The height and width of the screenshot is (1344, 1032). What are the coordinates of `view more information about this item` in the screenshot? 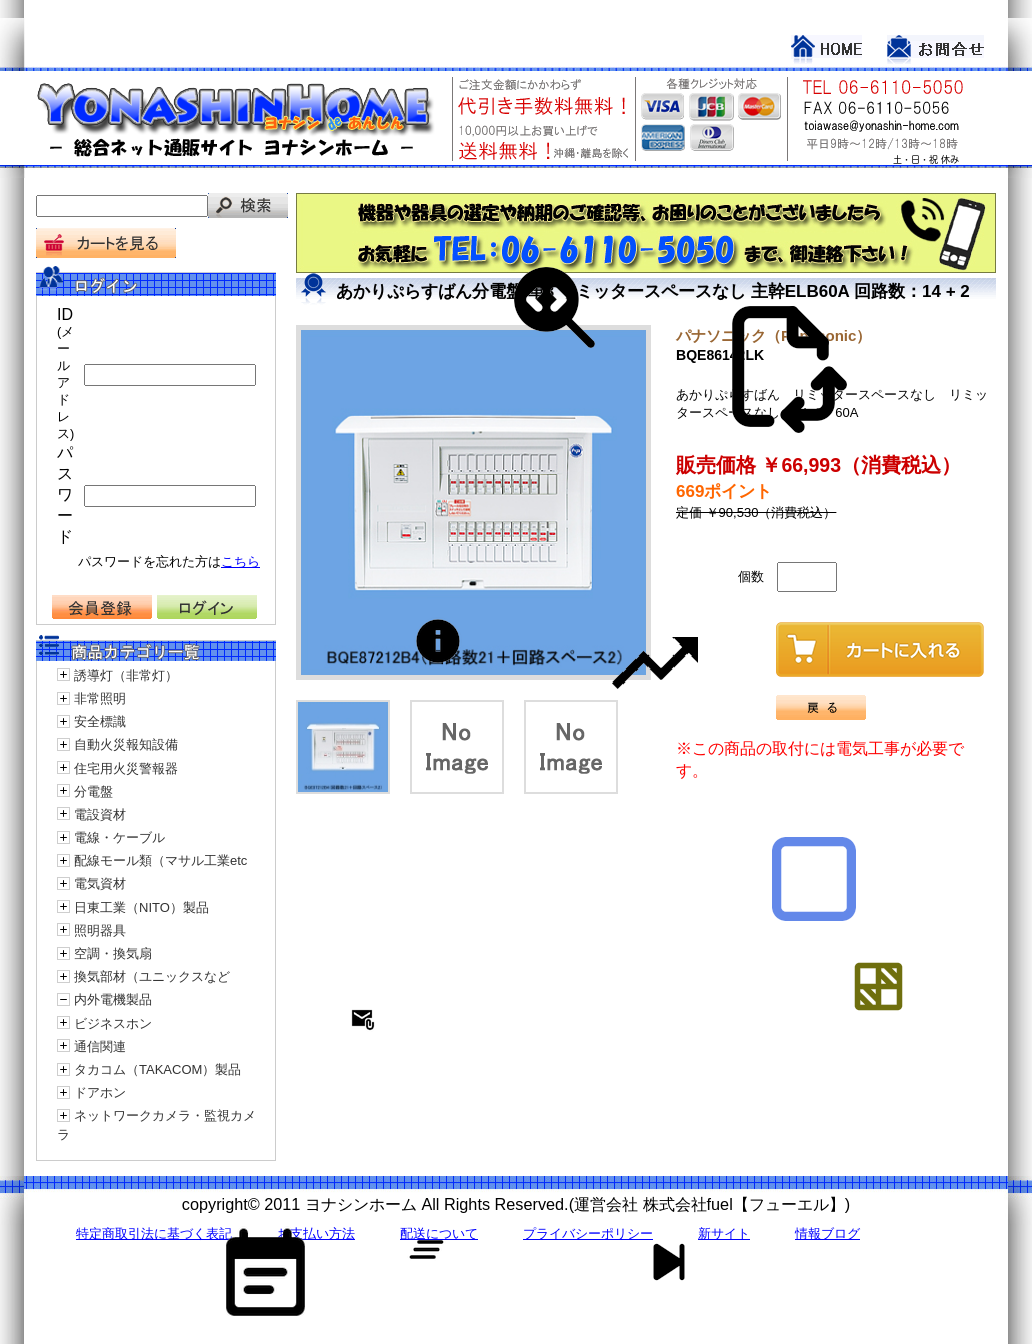 It's located at (438, 641).